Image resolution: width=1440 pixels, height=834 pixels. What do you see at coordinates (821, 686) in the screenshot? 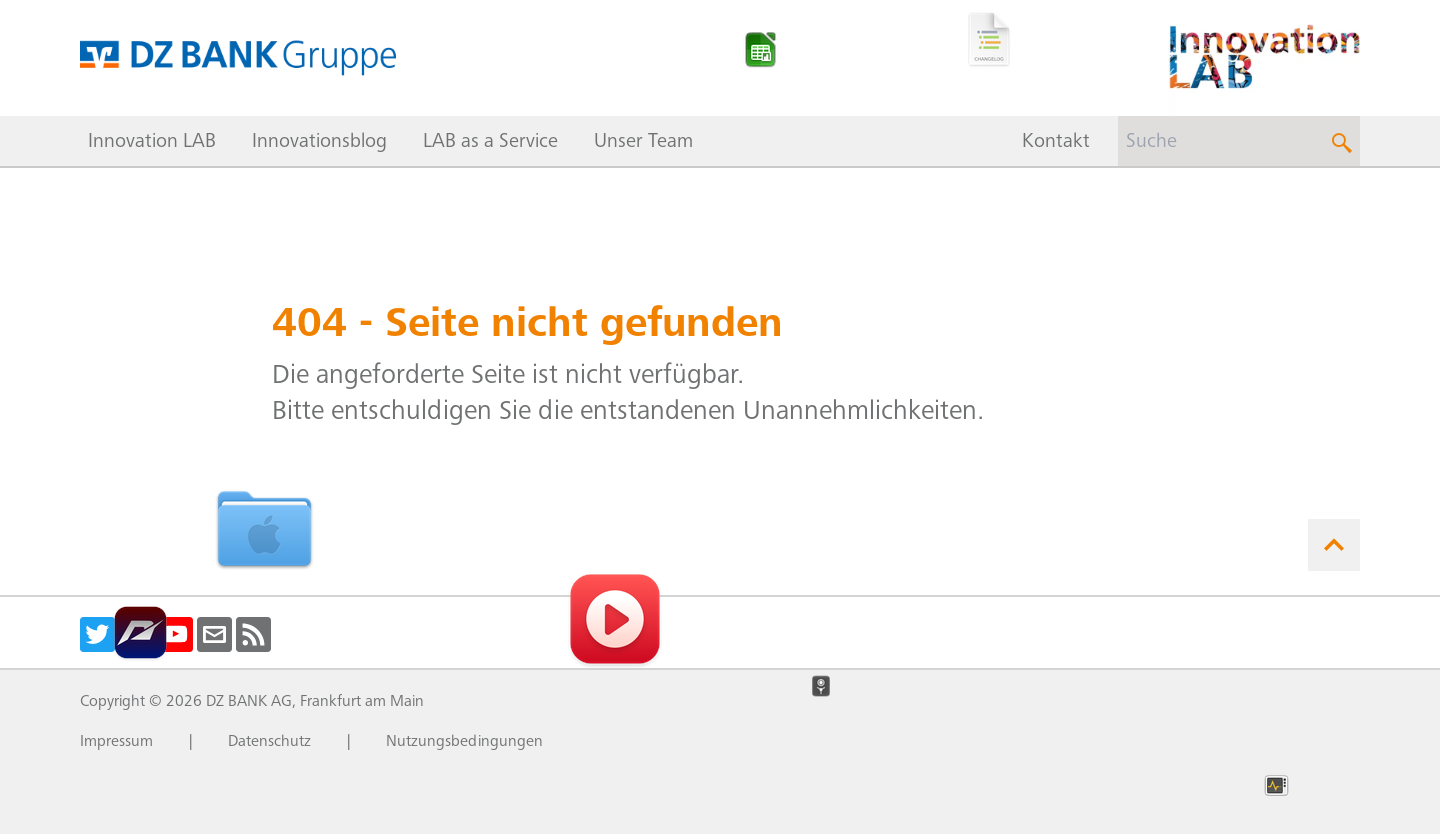
I see `open déjà dup backup application` at bounding box center [821, 686].